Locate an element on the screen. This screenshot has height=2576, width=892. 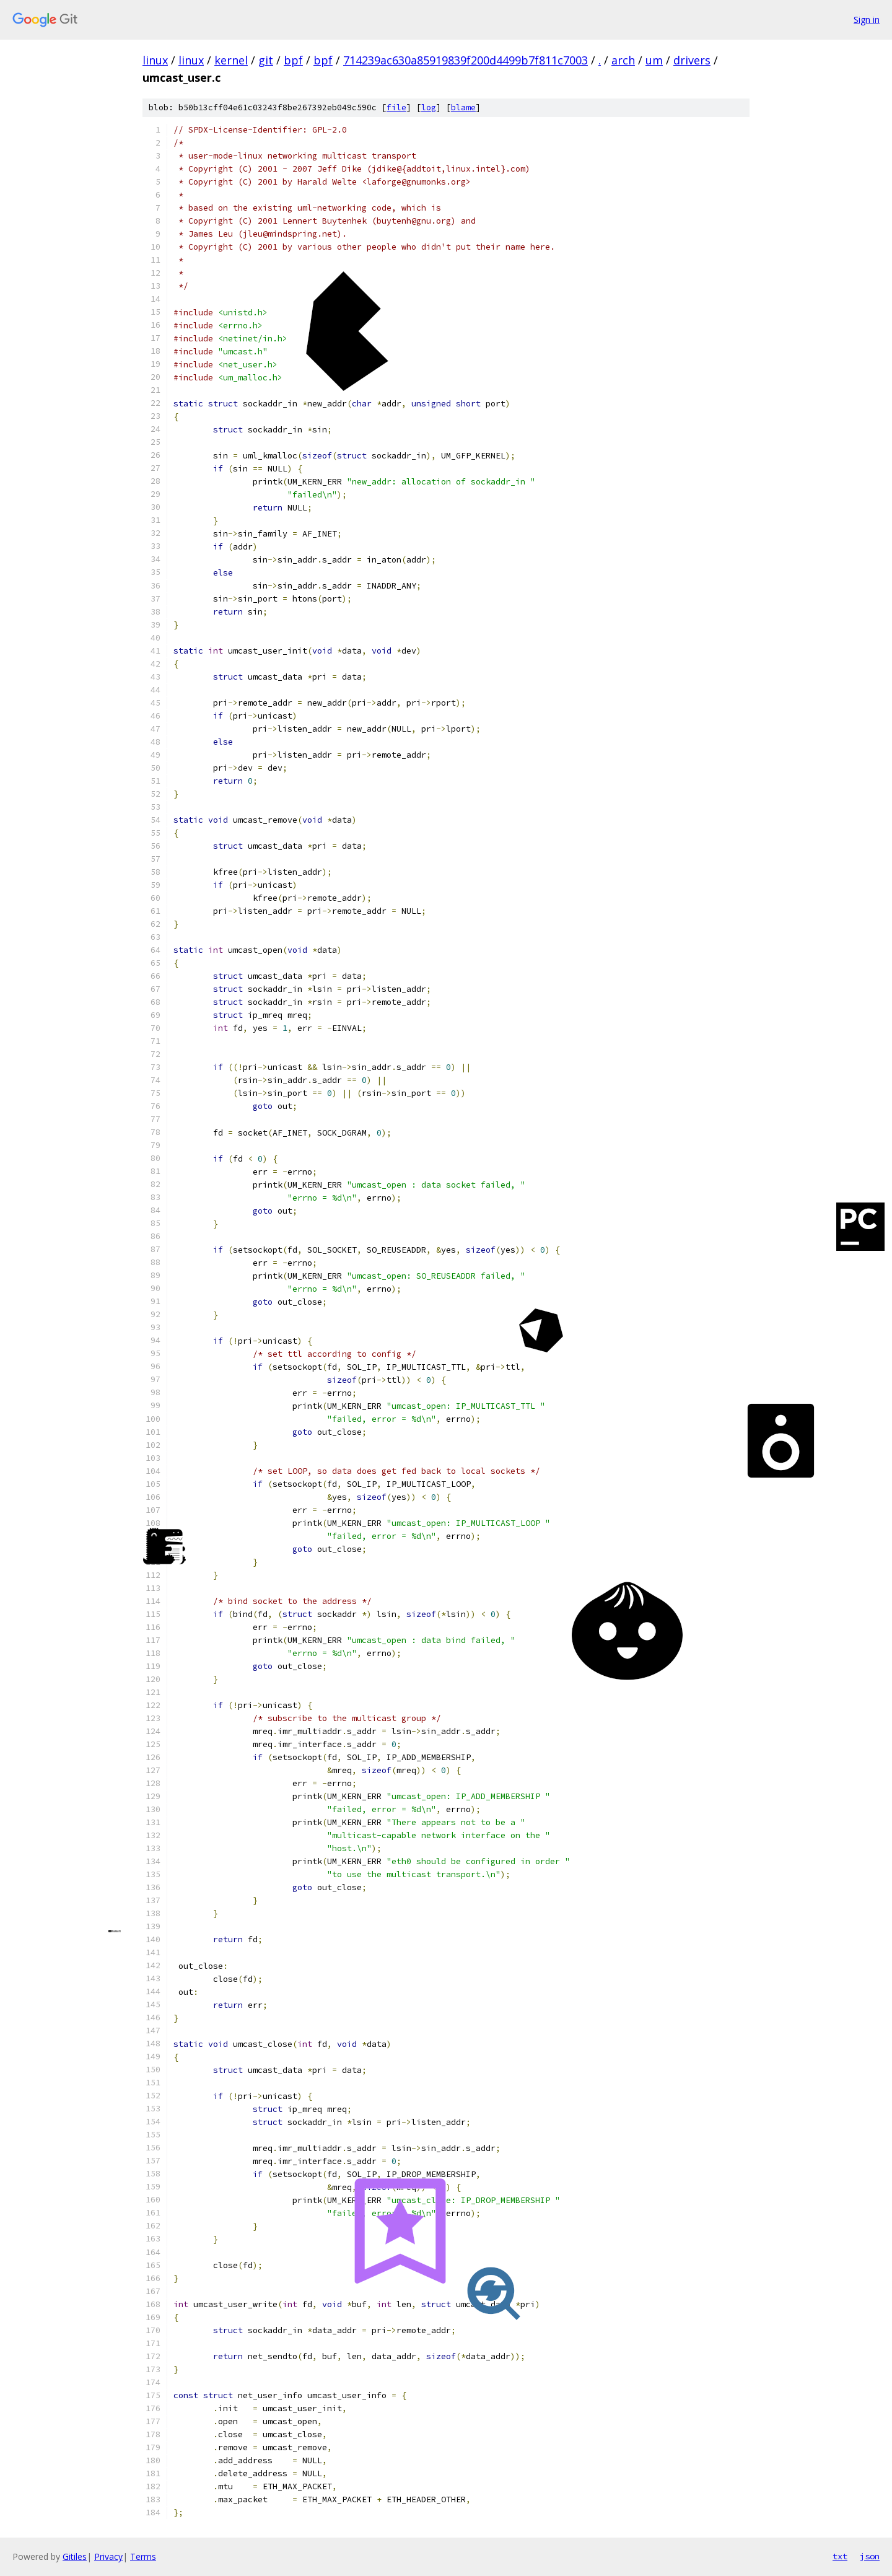
bookmark this item as a favorite is located at coordinates (400, 2229).